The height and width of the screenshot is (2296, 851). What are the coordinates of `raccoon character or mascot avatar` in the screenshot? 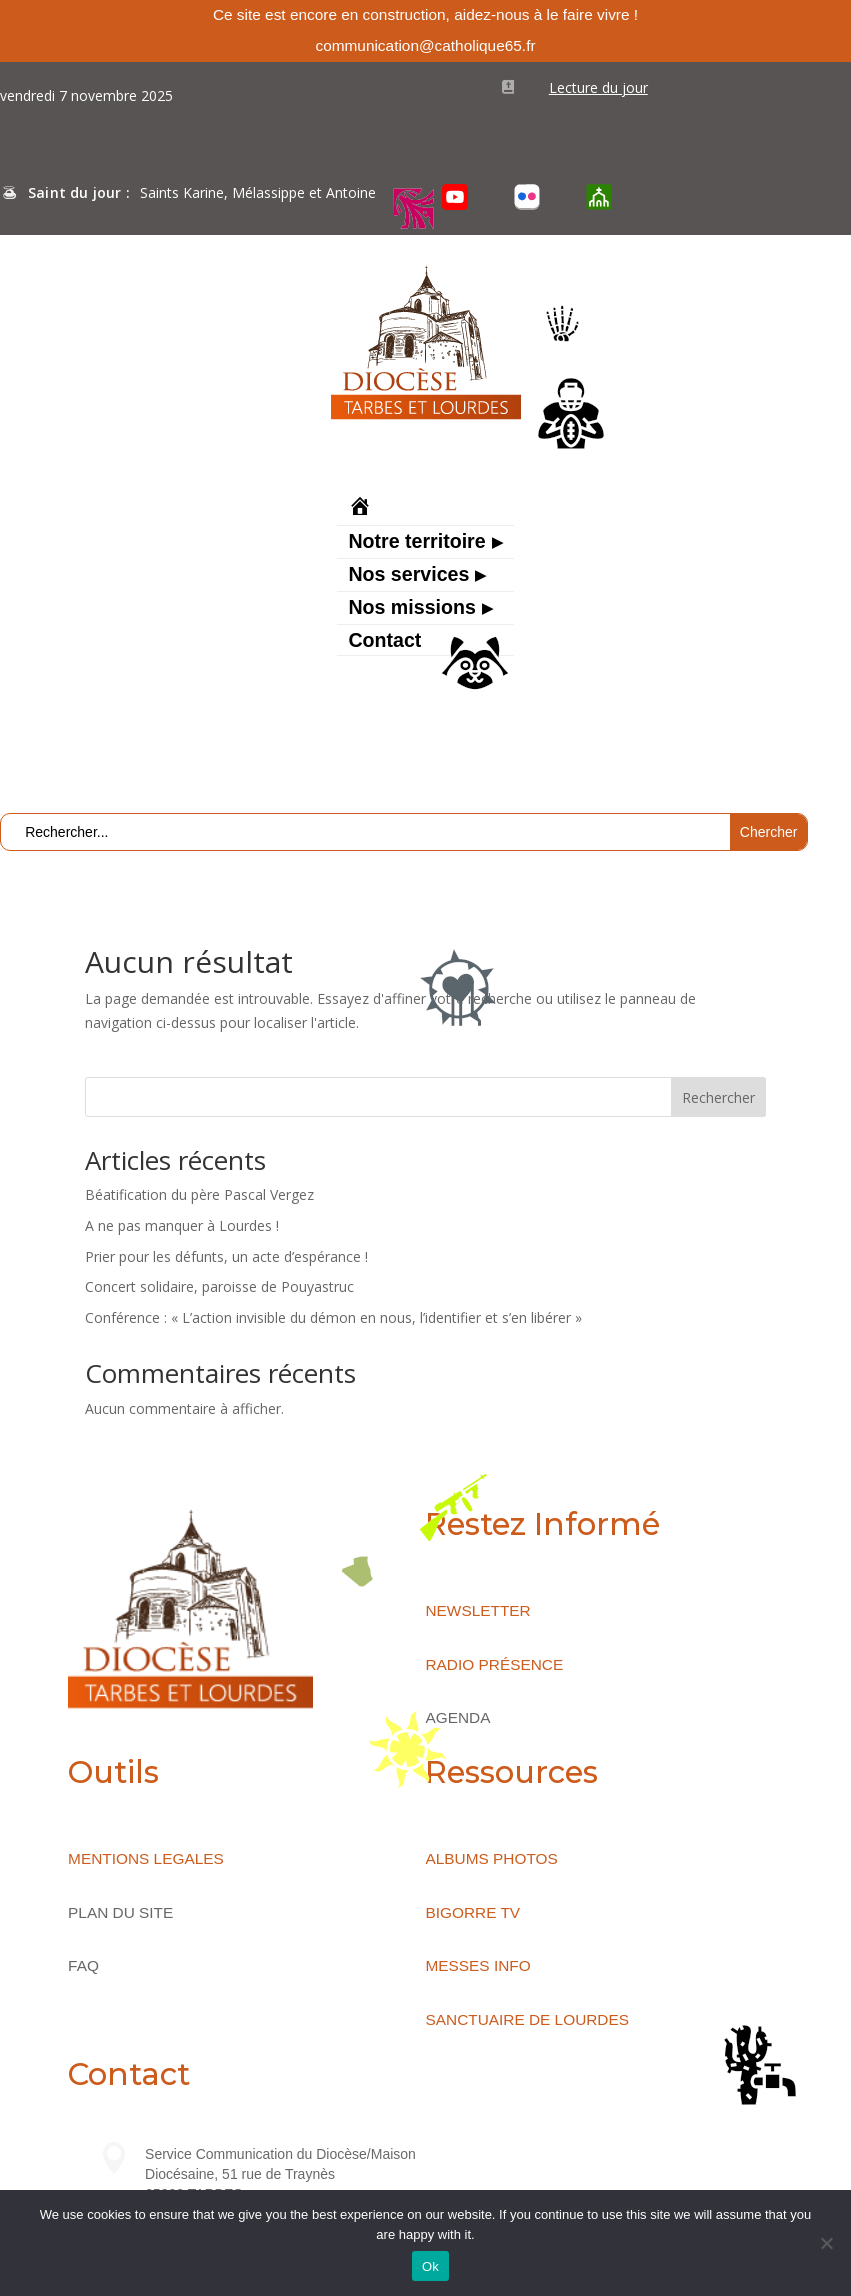 It's located at (475, 663).